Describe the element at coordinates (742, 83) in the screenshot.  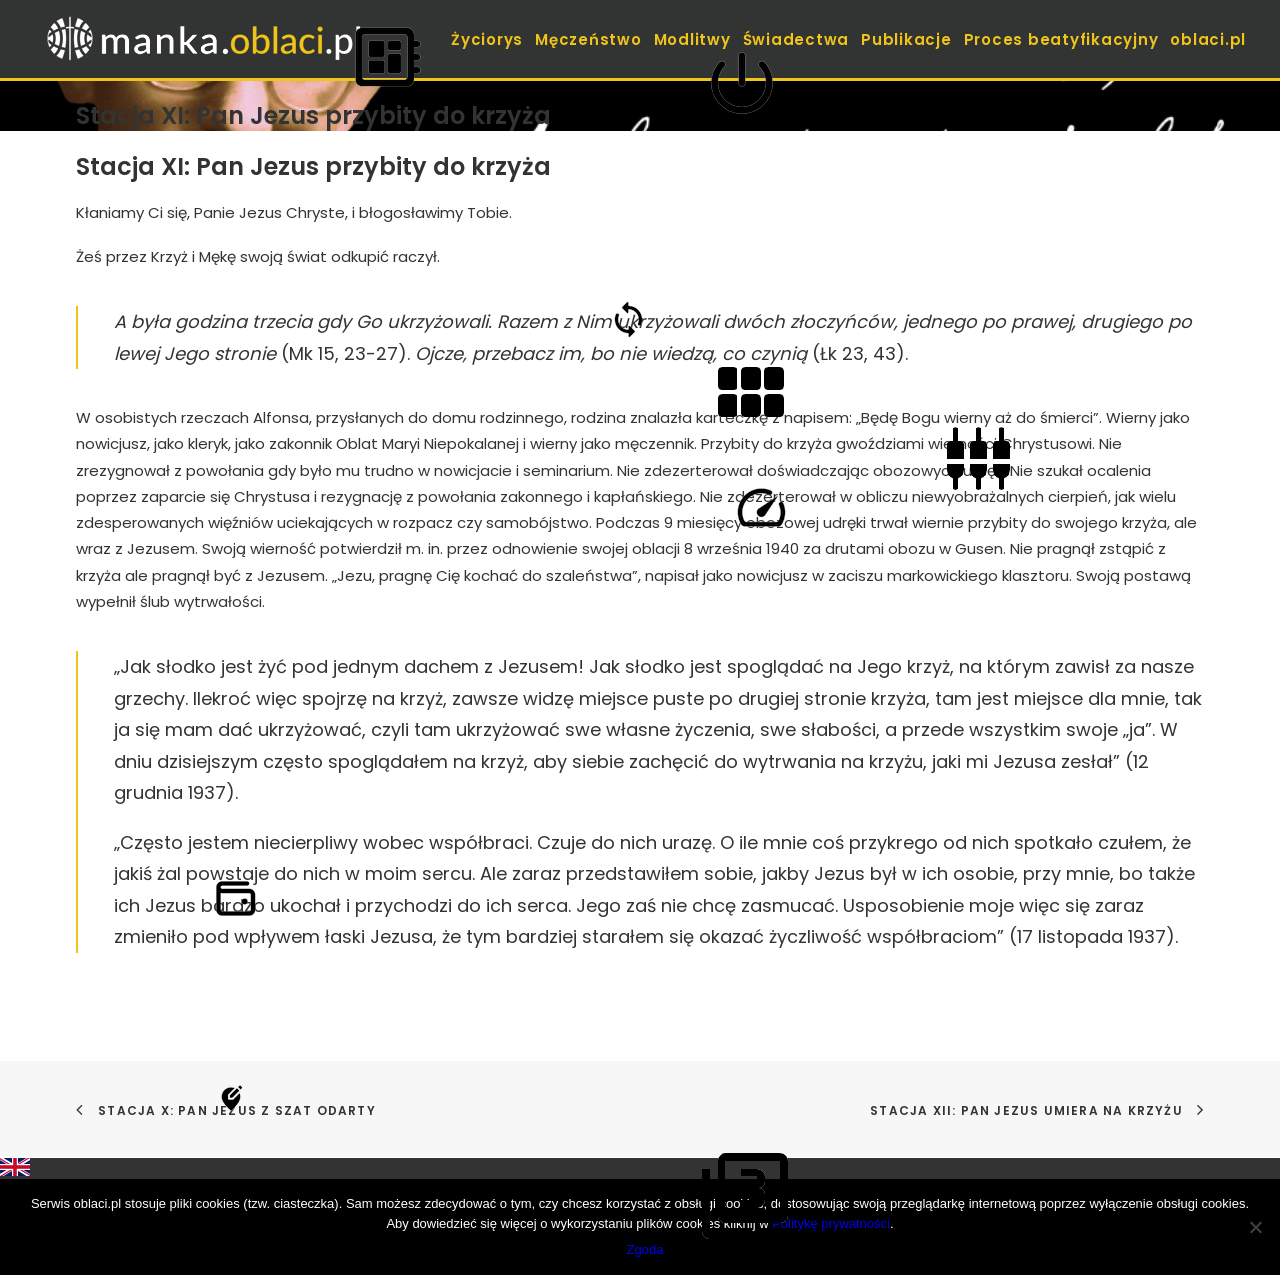
I see `power on or off the device` at that location.